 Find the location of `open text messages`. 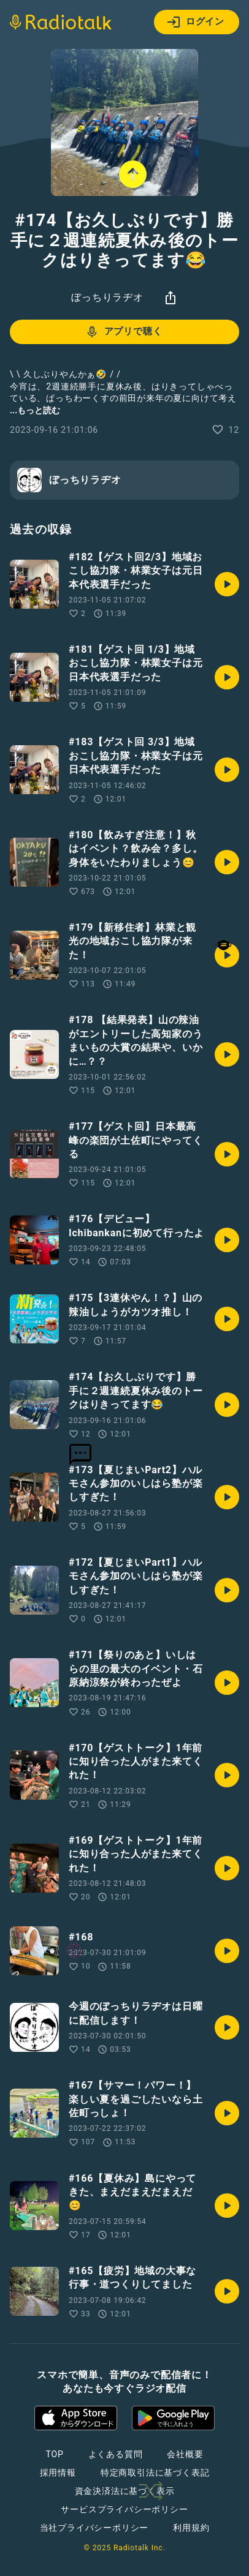

open text messages is located at coordinates (80, 1455).